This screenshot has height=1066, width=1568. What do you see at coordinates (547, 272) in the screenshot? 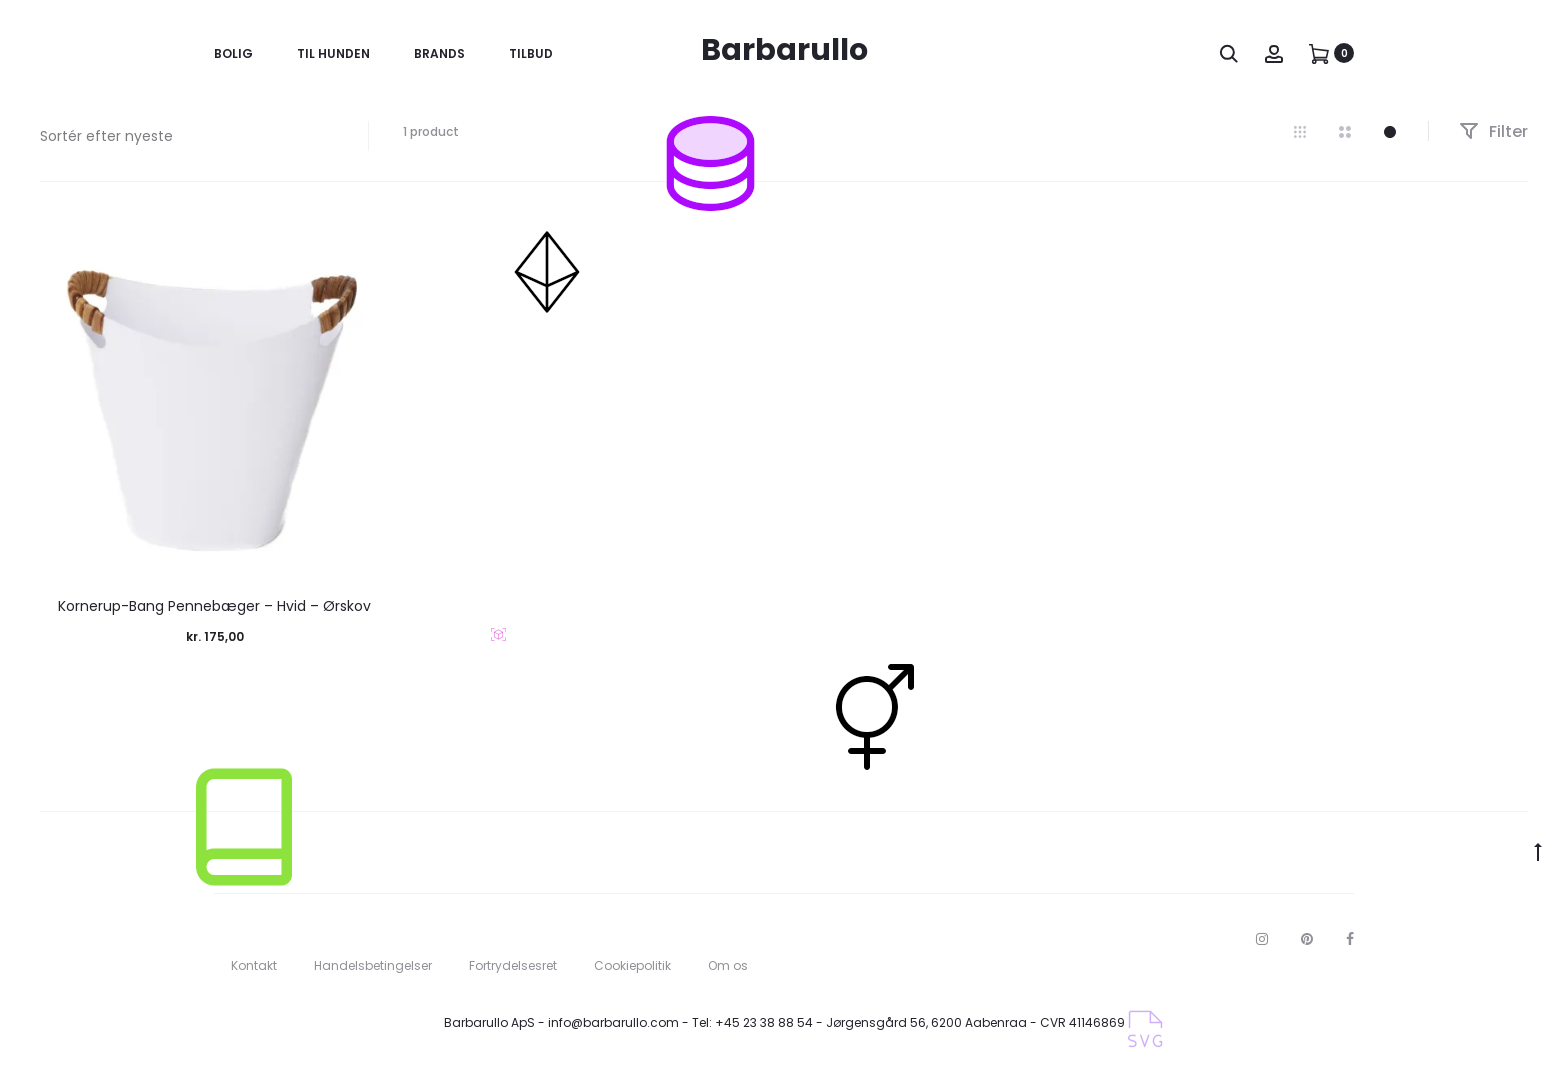
I see `view ethereum balance or wallet` at bounding box center [547, 272].